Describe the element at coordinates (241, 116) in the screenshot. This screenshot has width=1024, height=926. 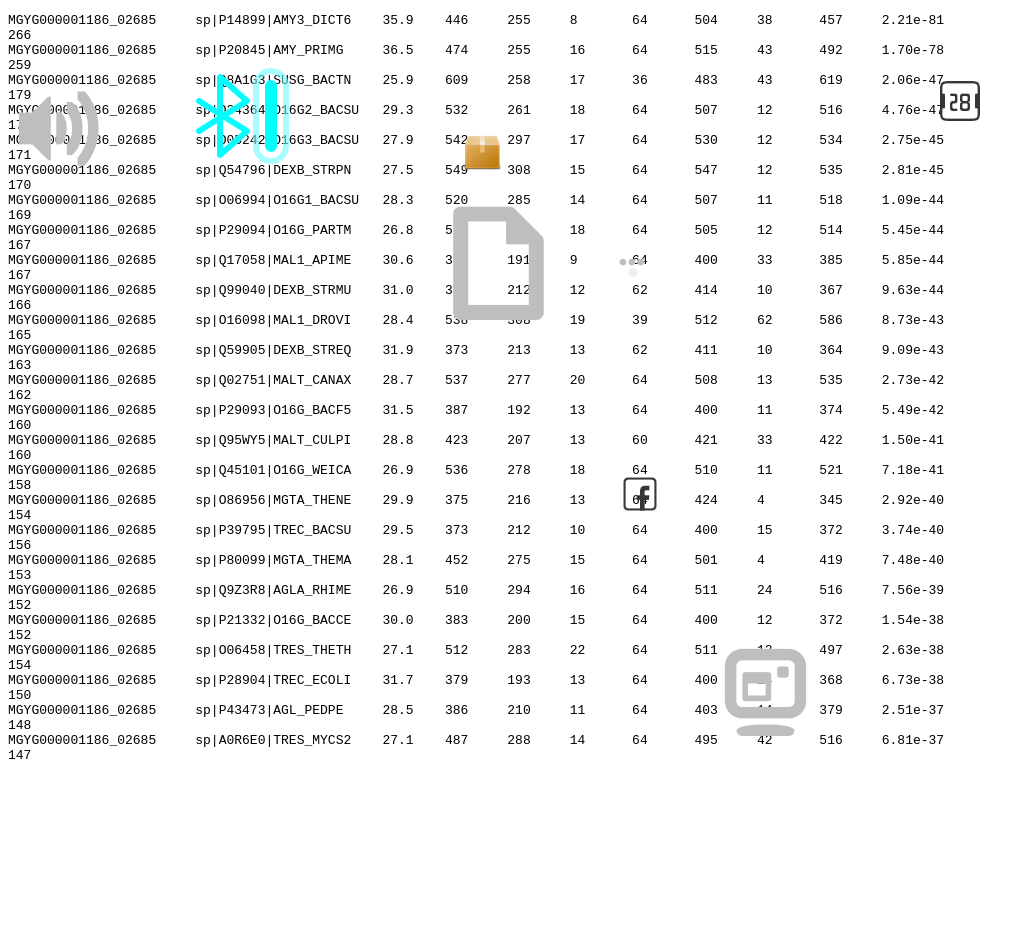
I see `view bluetooth device battery status` at that location.